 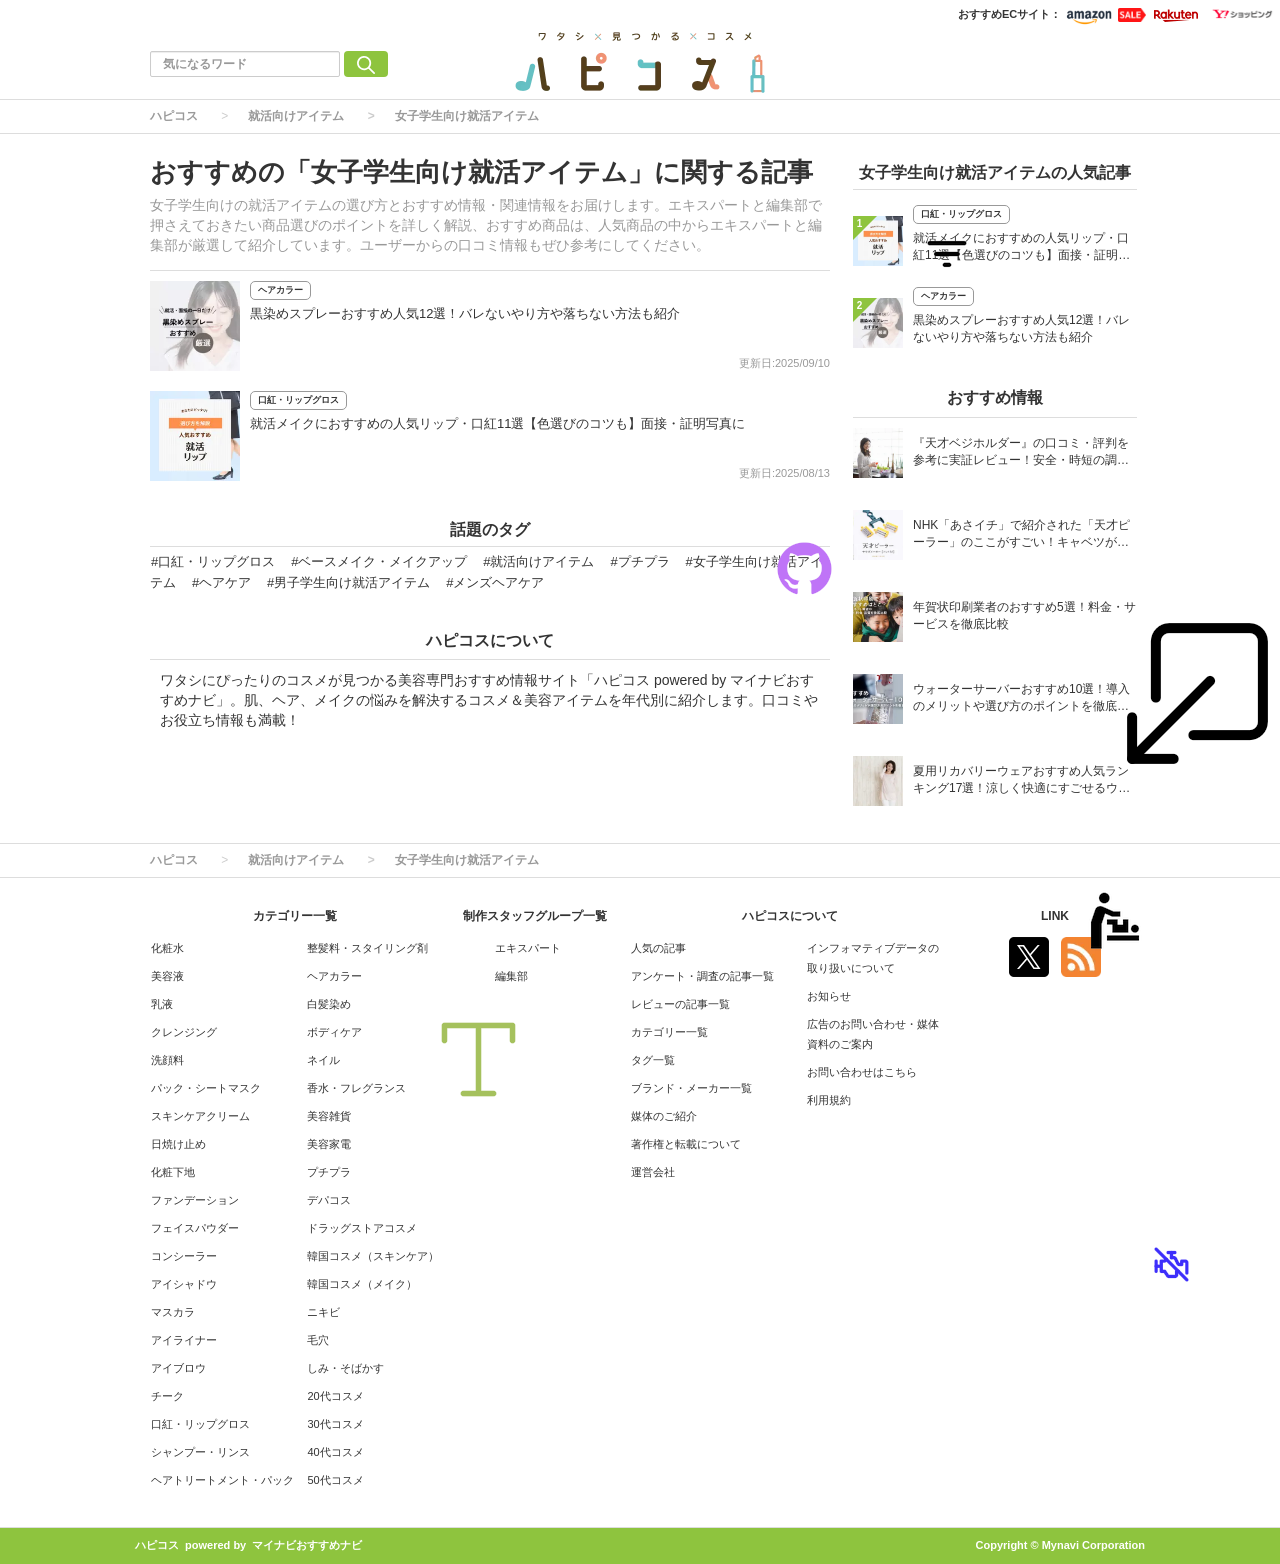 I want to click on filter or sort list items, so click(x=947, y=254).